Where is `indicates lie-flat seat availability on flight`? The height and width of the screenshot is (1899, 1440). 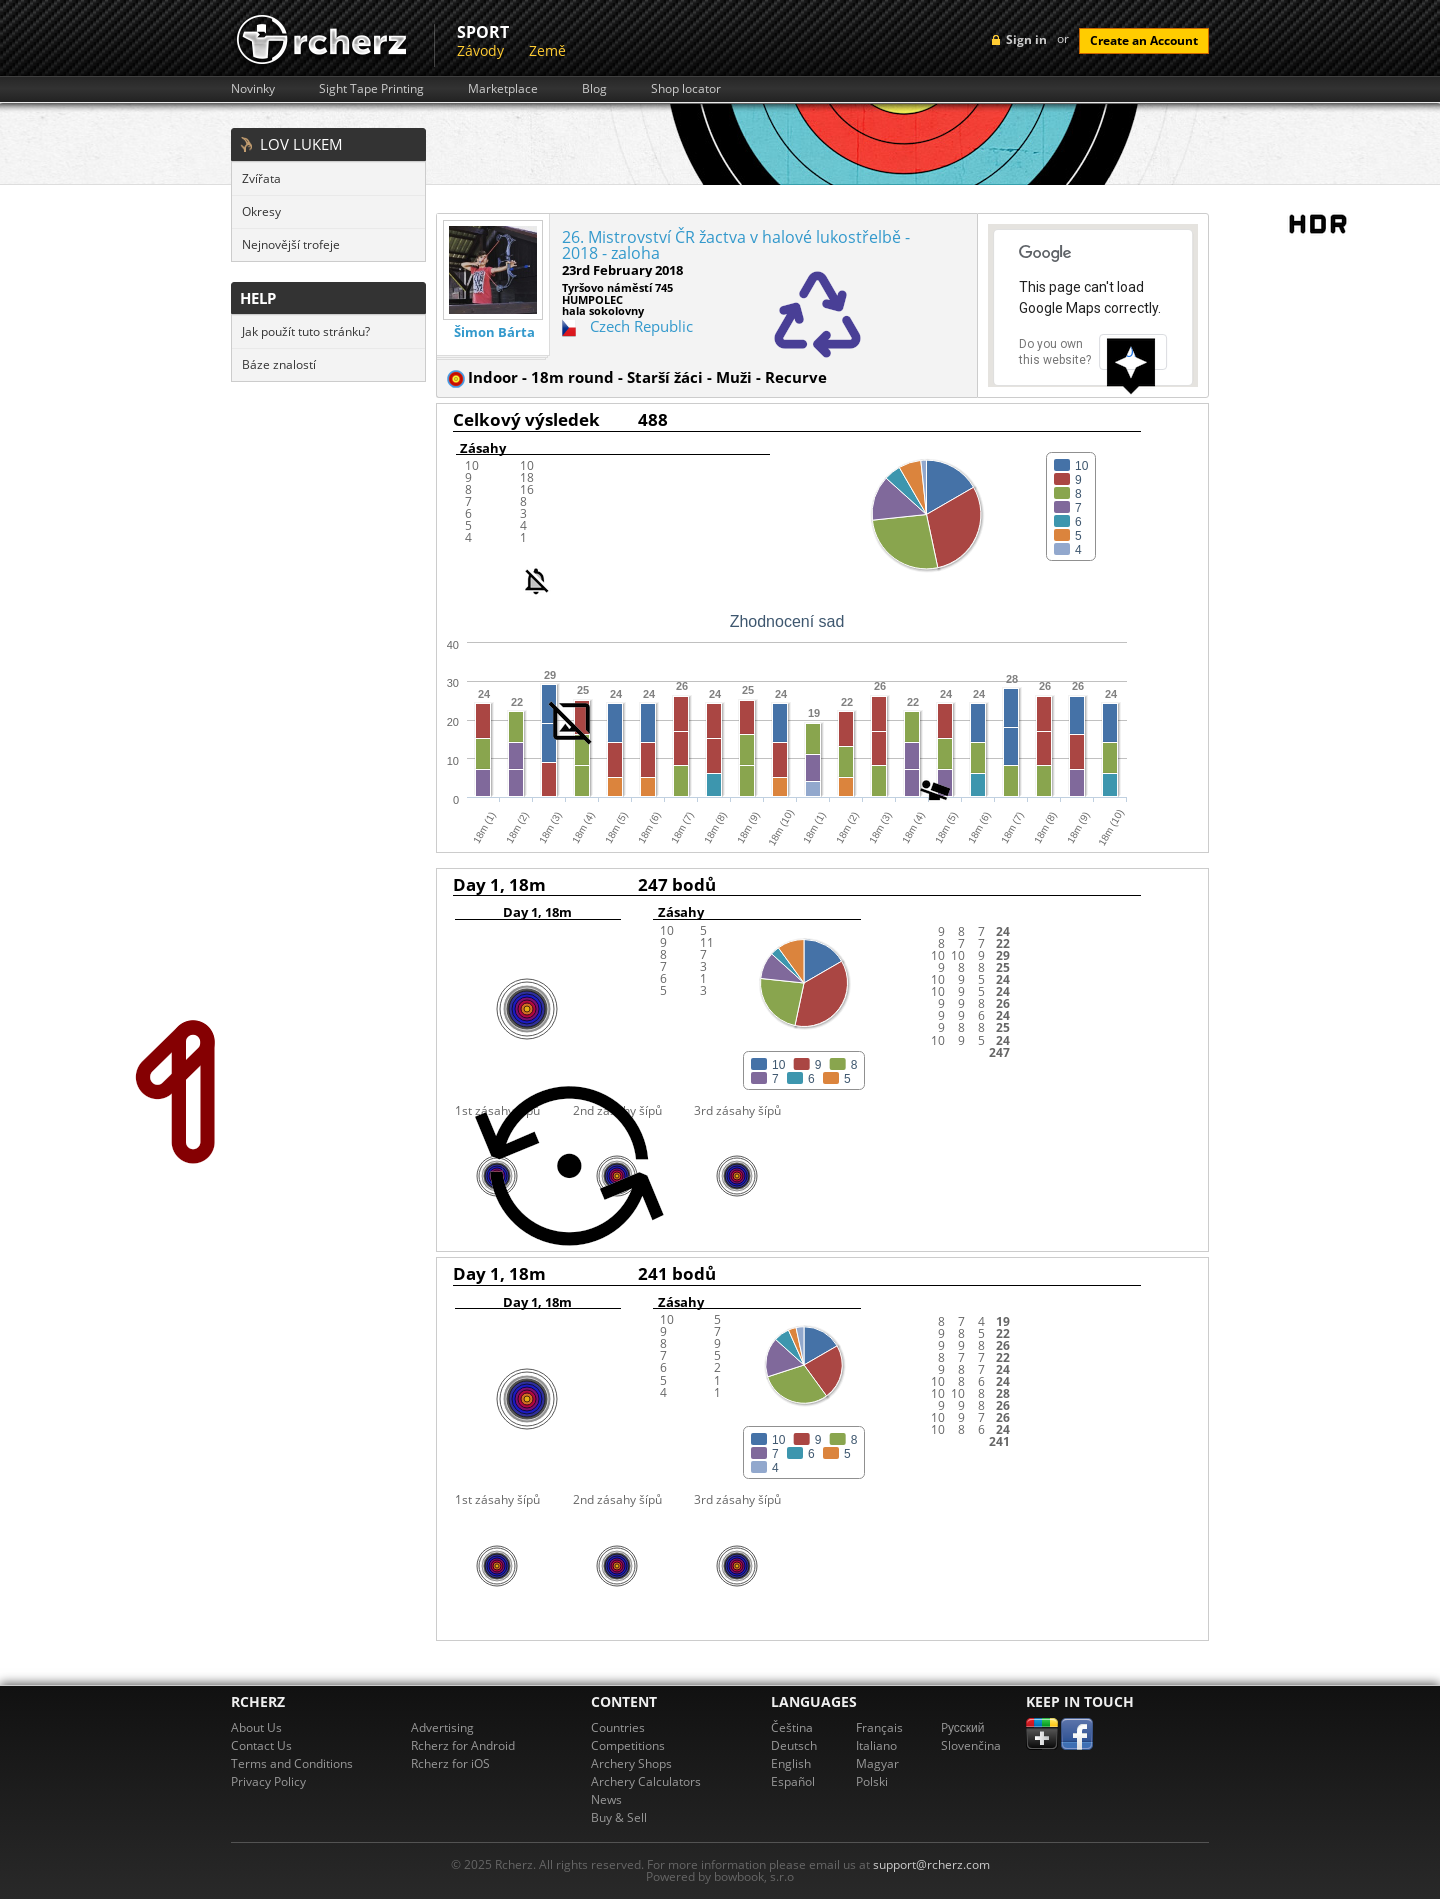
indicates lie-flat seat availability on flight is located at coordinates (934, 790).